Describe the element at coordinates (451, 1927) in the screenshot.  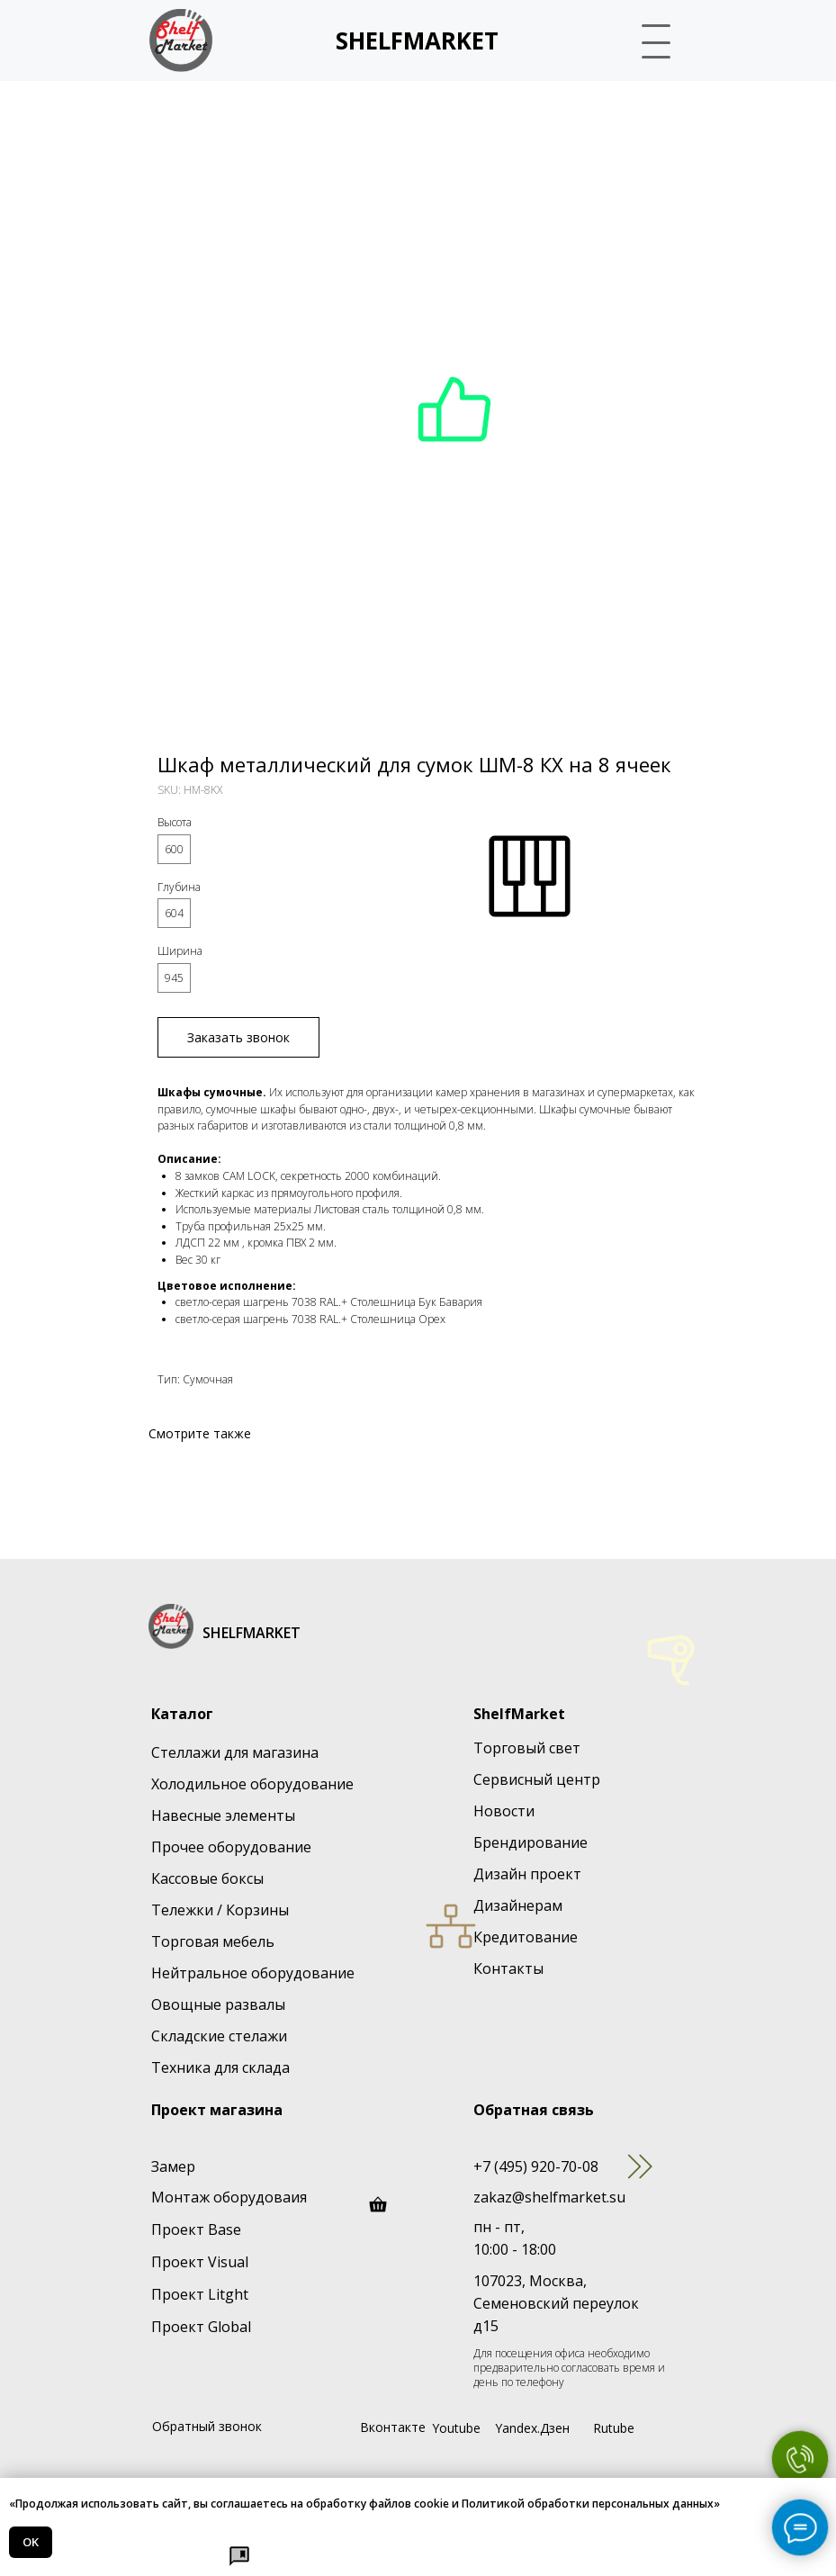
I see `view network connections` at that location.